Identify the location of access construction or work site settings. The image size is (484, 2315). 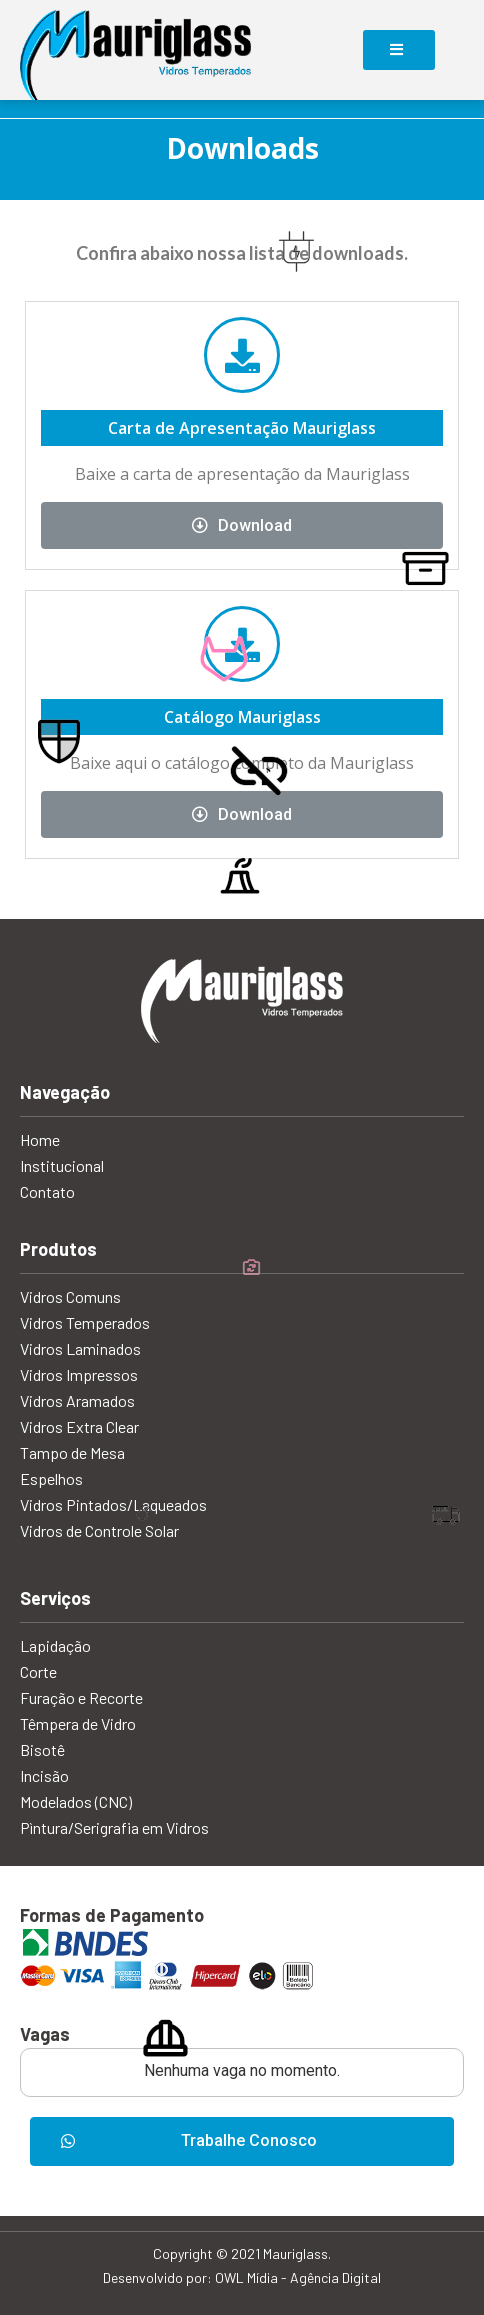
(165, 2040).